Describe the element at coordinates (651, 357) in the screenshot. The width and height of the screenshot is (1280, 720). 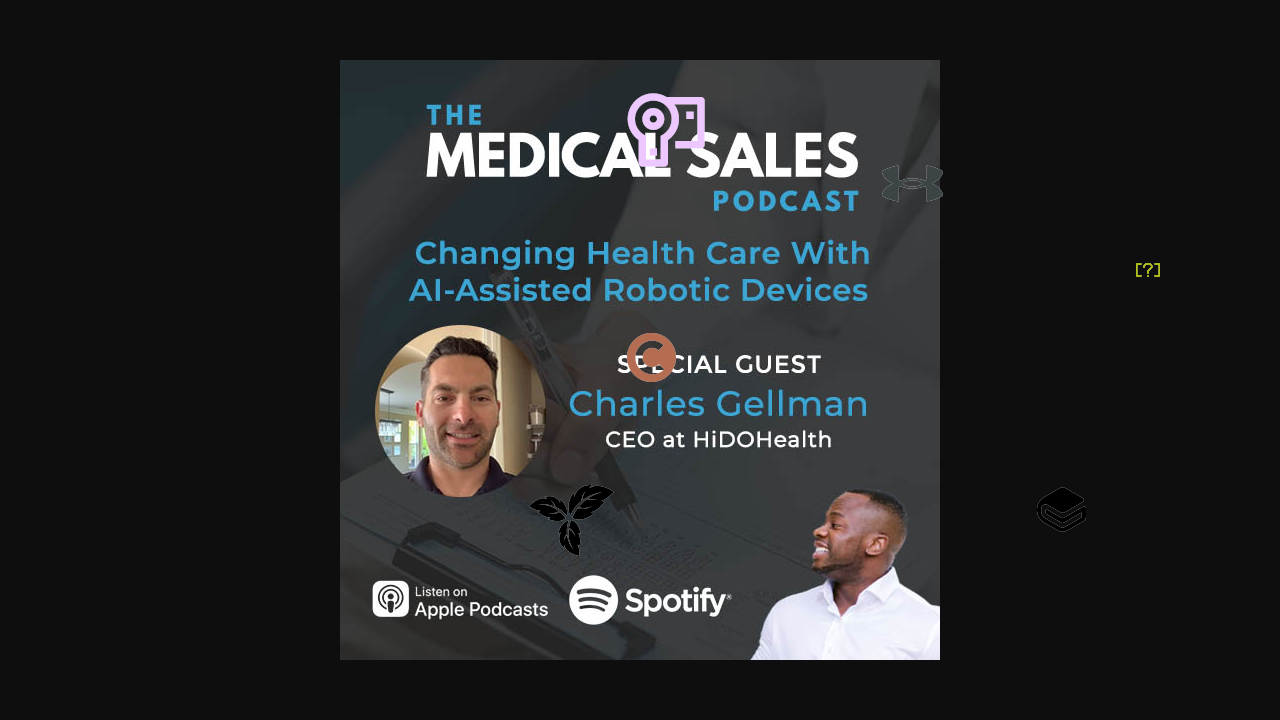
I see `Cloudera company logo` at that location.